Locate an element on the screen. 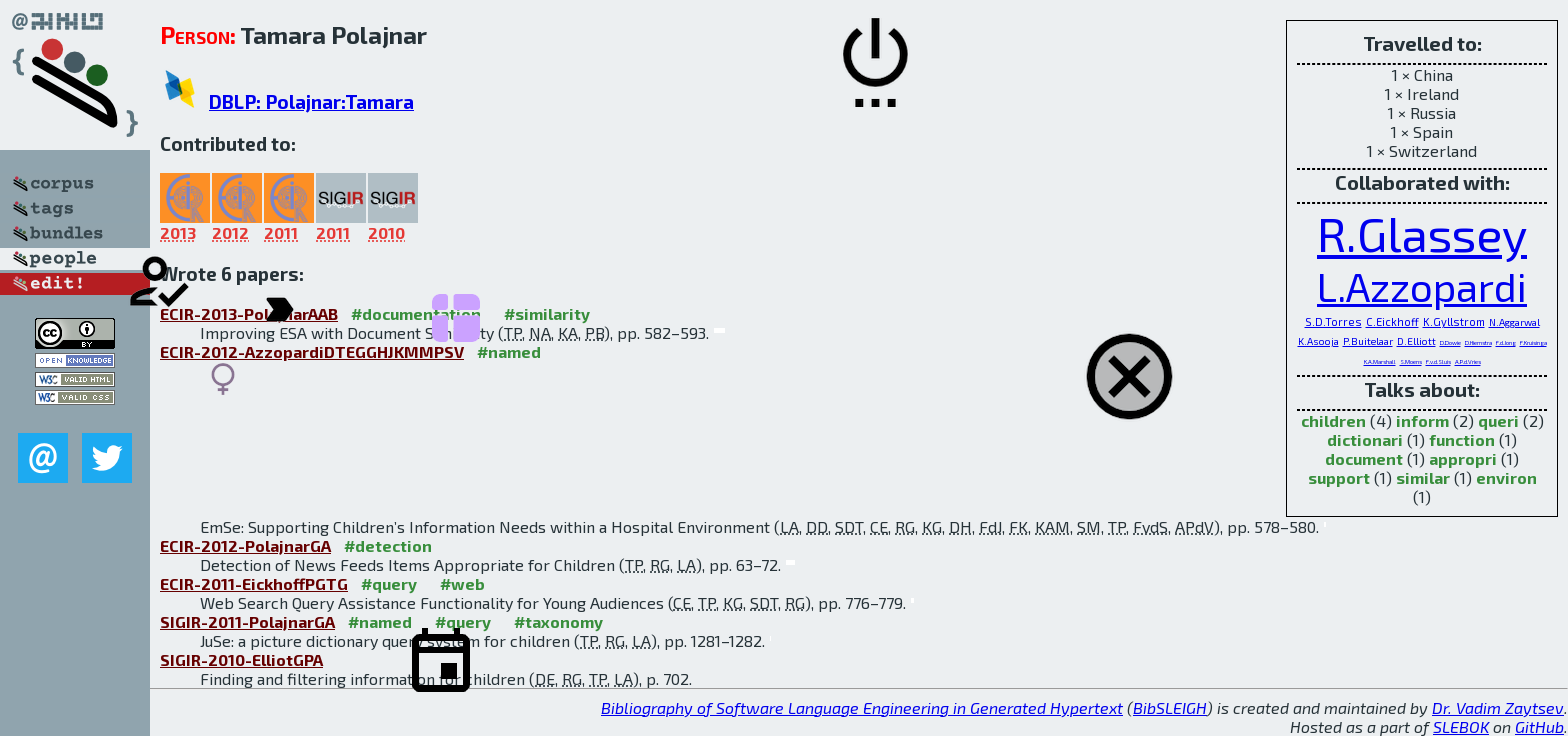  cancel or close the current action is located at coordinates (1129, 376).